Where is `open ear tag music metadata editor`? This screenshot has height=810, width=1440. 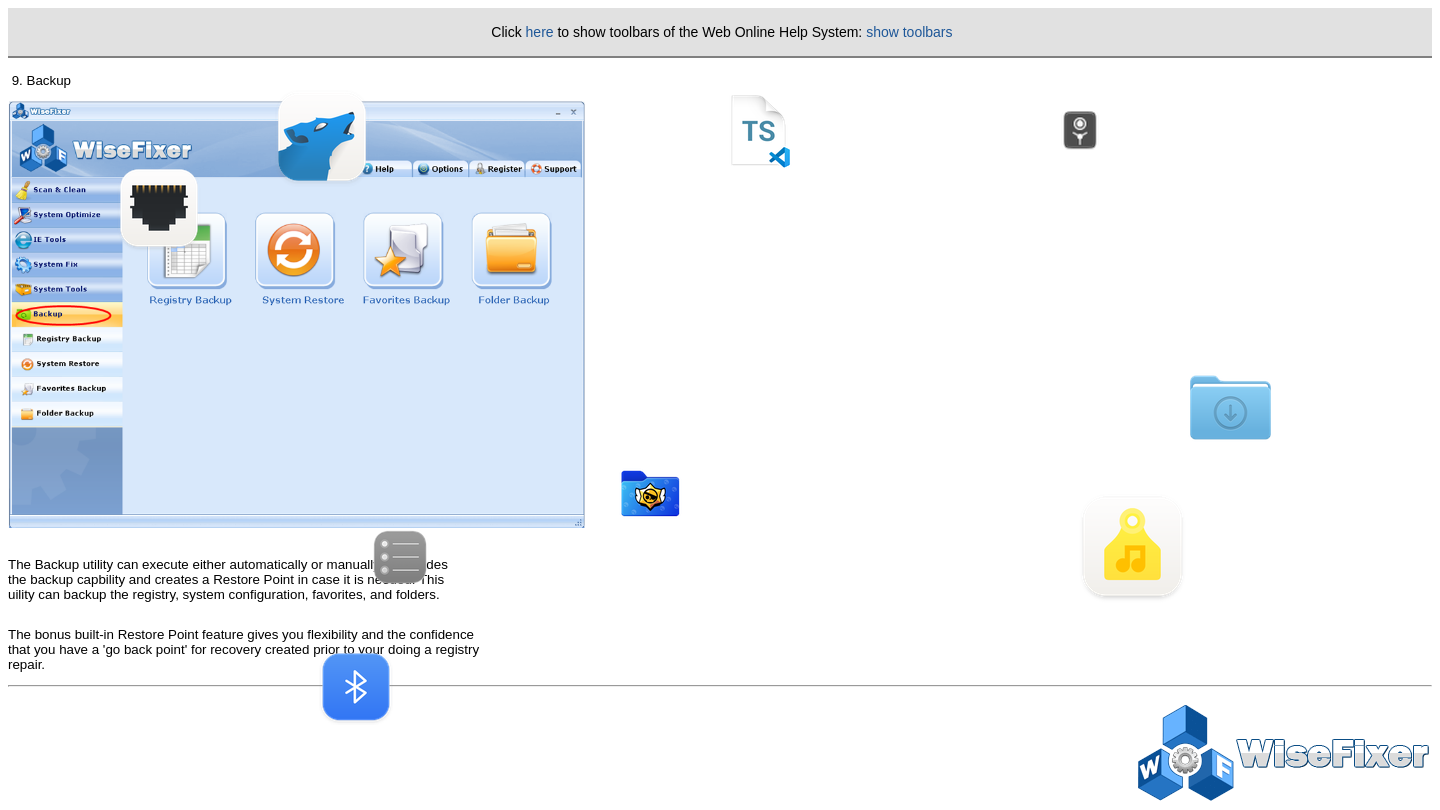
open ear tag music metadata editor is located at coordinates (1132, 546).